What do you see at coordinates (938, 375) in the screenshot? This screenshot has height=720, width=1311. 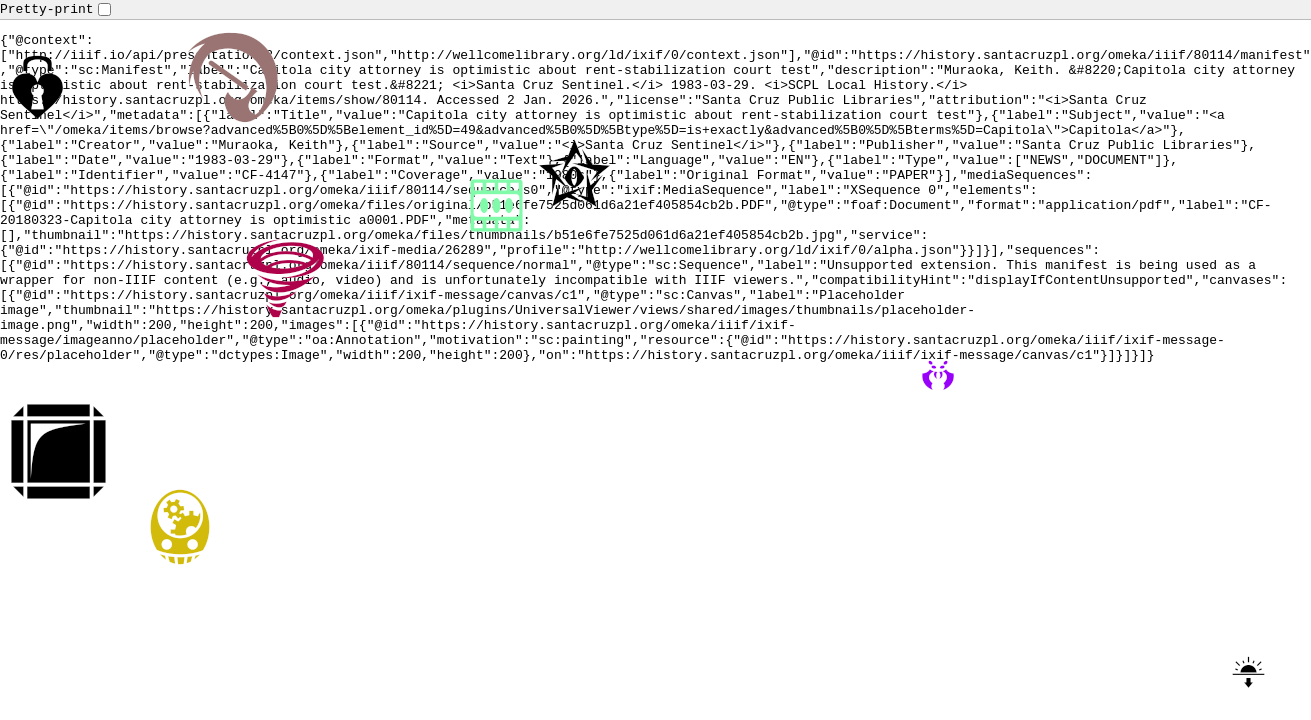 I see `insect or creature type indicator in a game interface` at bounding box center [938, 375].